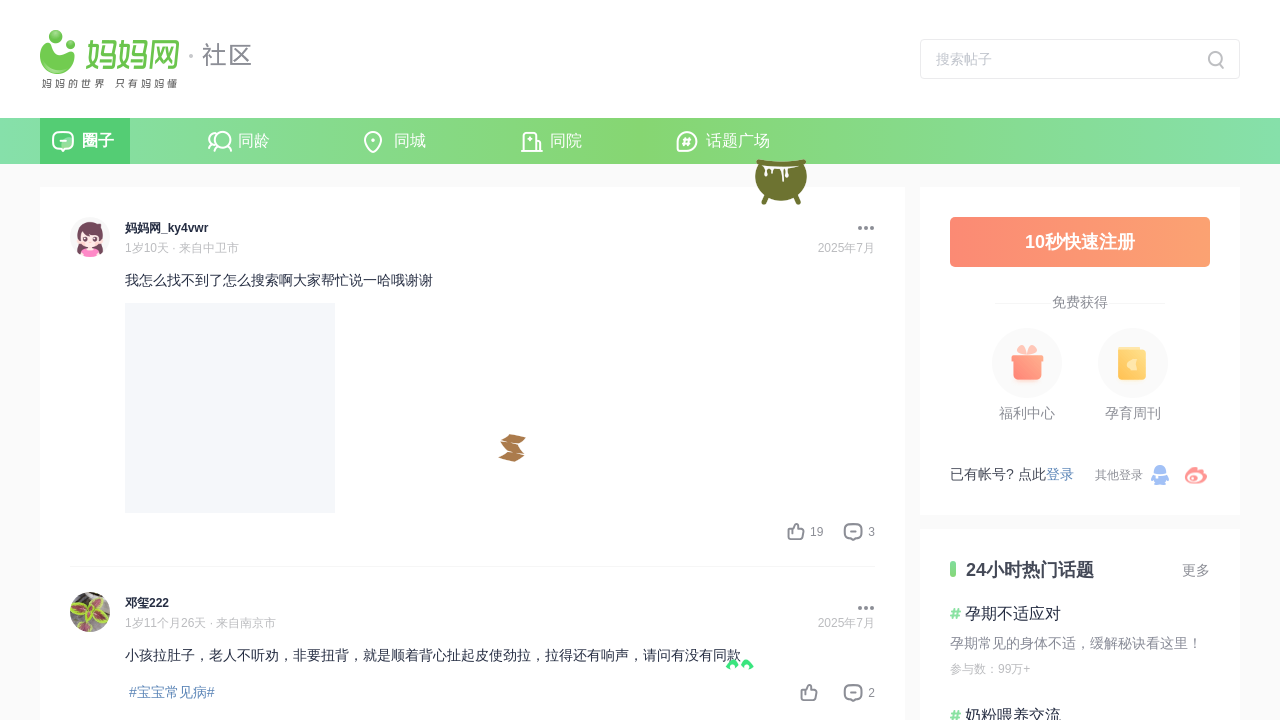  Describe the element at coordinates (739, 665) in the screenshot. I see `indicates a worried or anxious state` at that location.